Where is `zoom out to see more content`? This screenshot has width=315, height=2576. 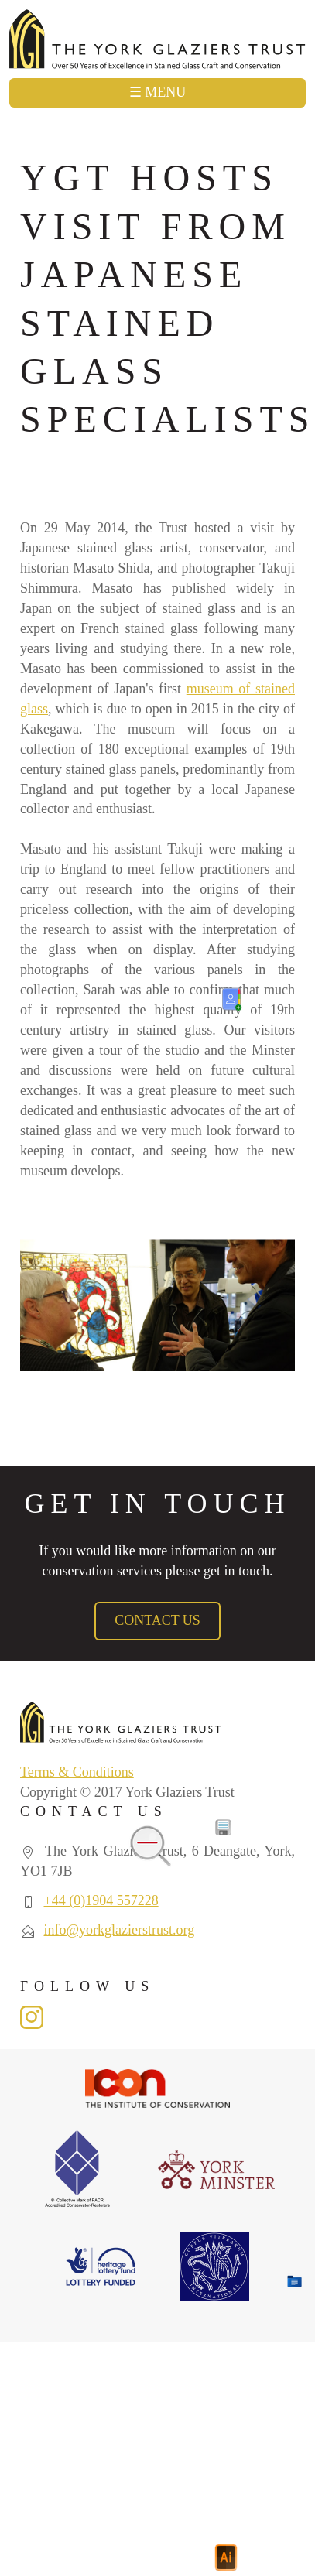
zoom out to see more content is located at coordinates (150, 1846).